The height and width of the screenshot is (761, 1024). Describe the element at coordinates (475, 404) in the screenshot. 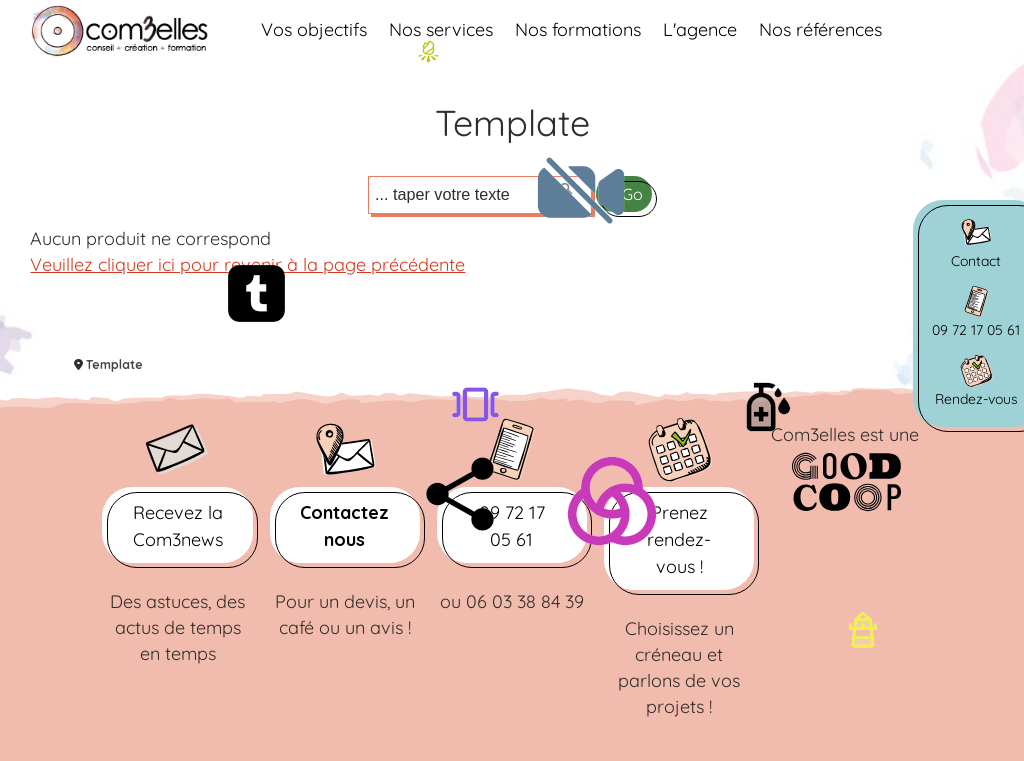

I see `navigate through a horizontal image carousel` at that location.